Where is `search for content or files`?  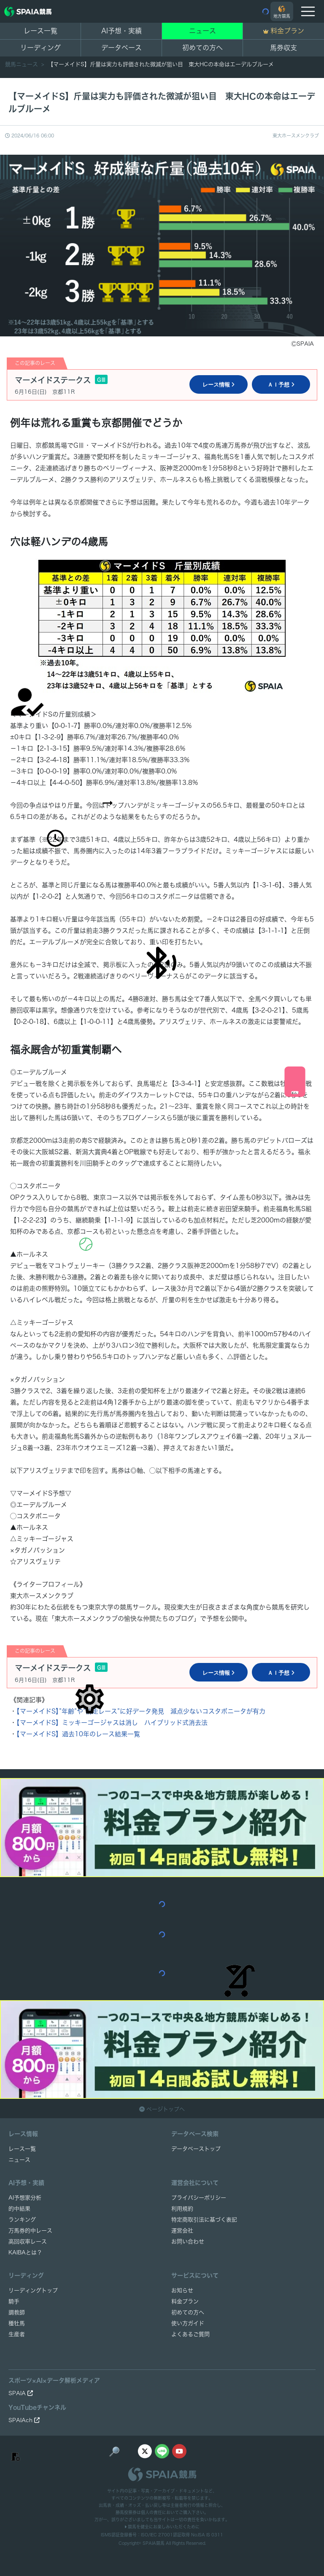 search for content or files is located at coordinates (114, 2451).